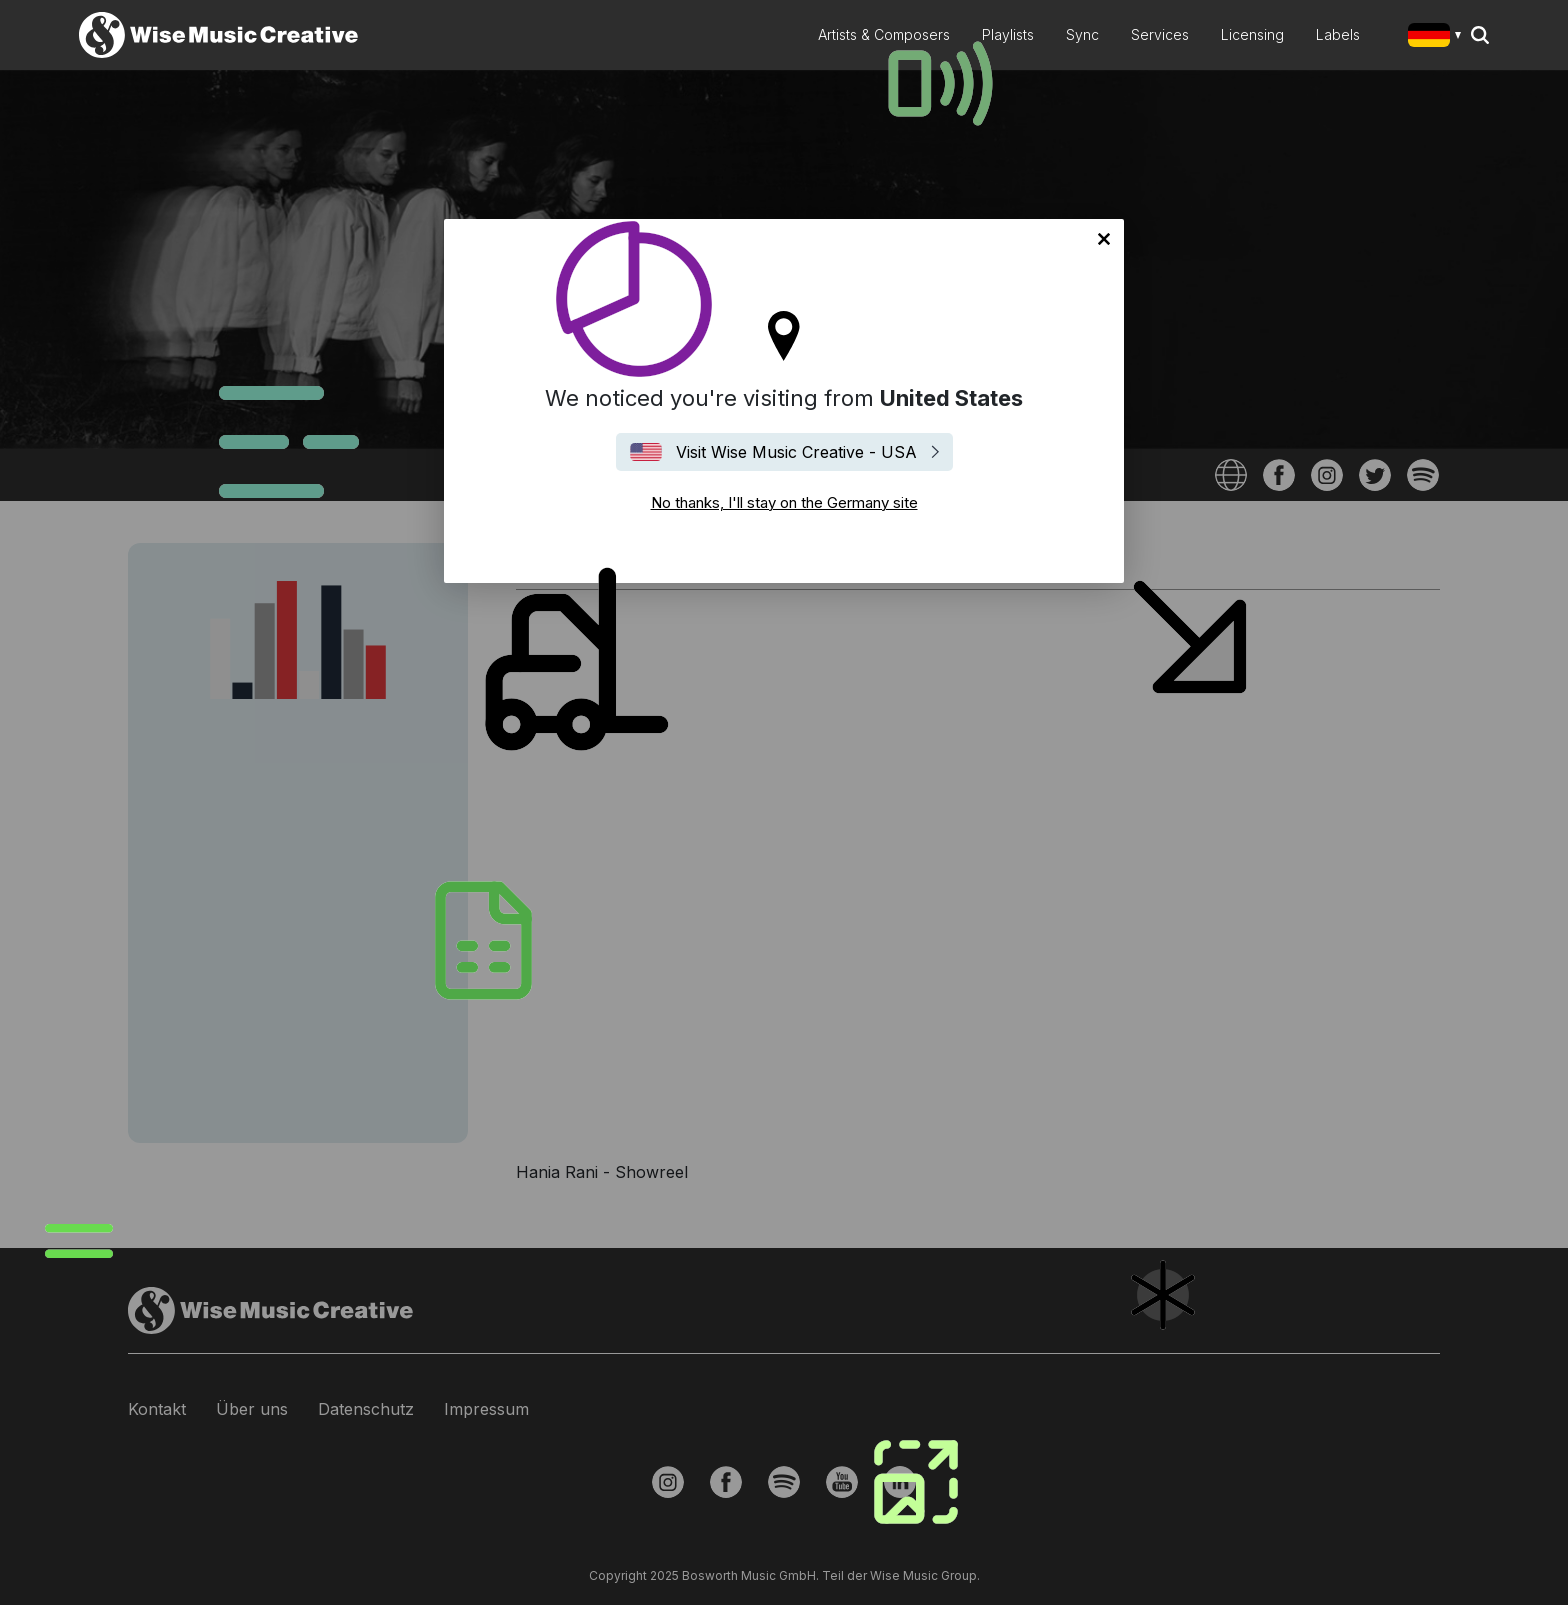  Describe the element at coordinates (1190, 637) in the screenshot. I see `navigate to the next item diagonally` at that location.